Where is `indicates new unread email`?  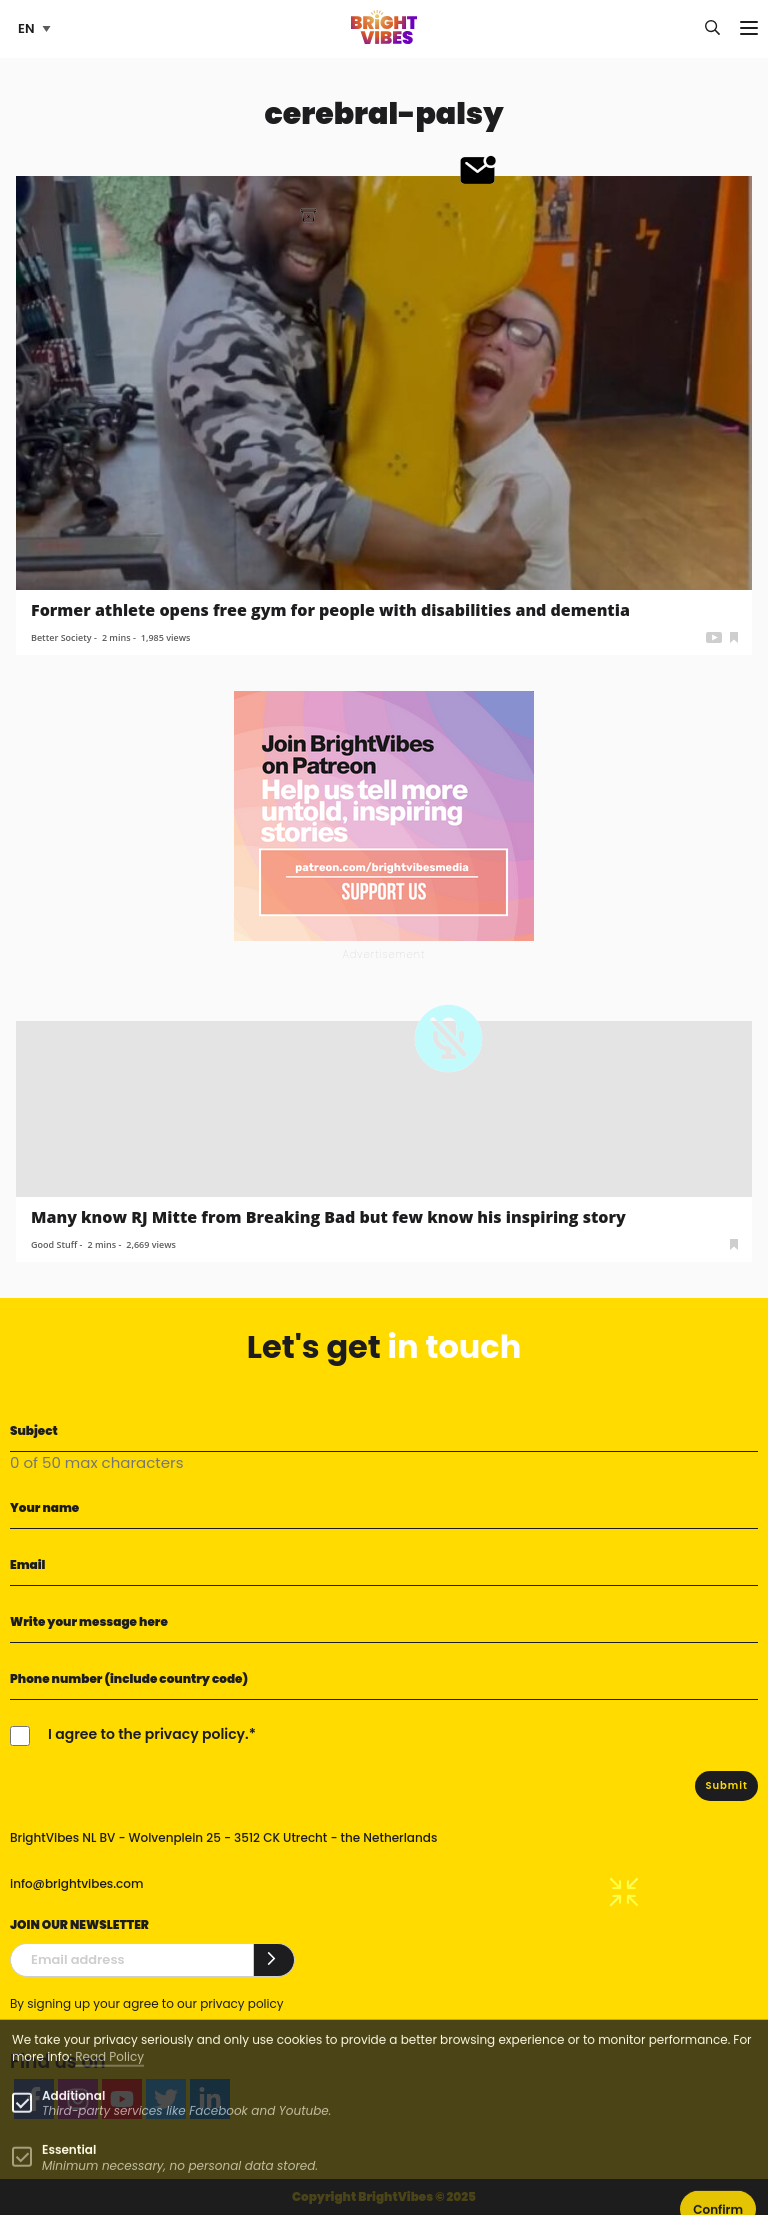 indicates new unread email is located at coordinates (477, 170).